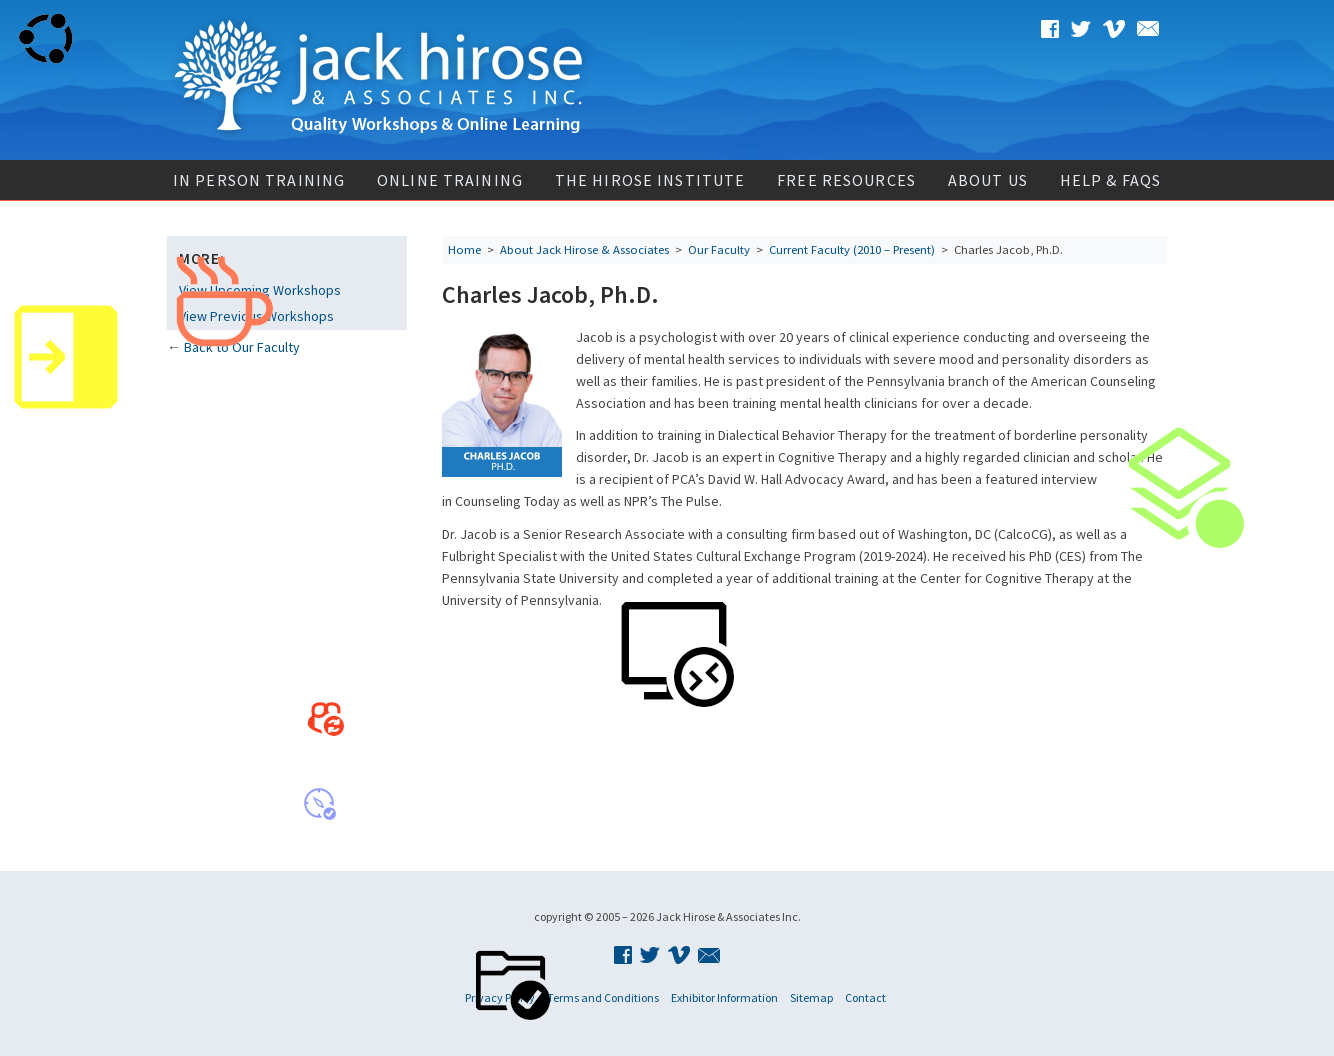 The height and width of the screenshot is (1056, 1334). I want to click on active navigation or orientation mode, so click(319, 803).